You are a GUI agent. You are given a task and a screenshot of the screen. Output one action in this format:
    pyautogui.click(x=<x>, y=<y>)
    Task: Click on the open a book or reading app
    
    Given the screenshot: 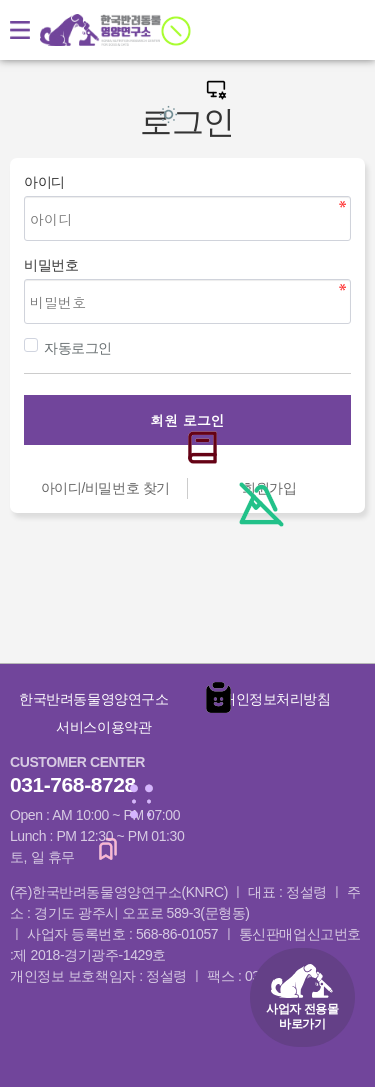 What is the action you would take?
    pyautogui.click(x=202, y=447)
    